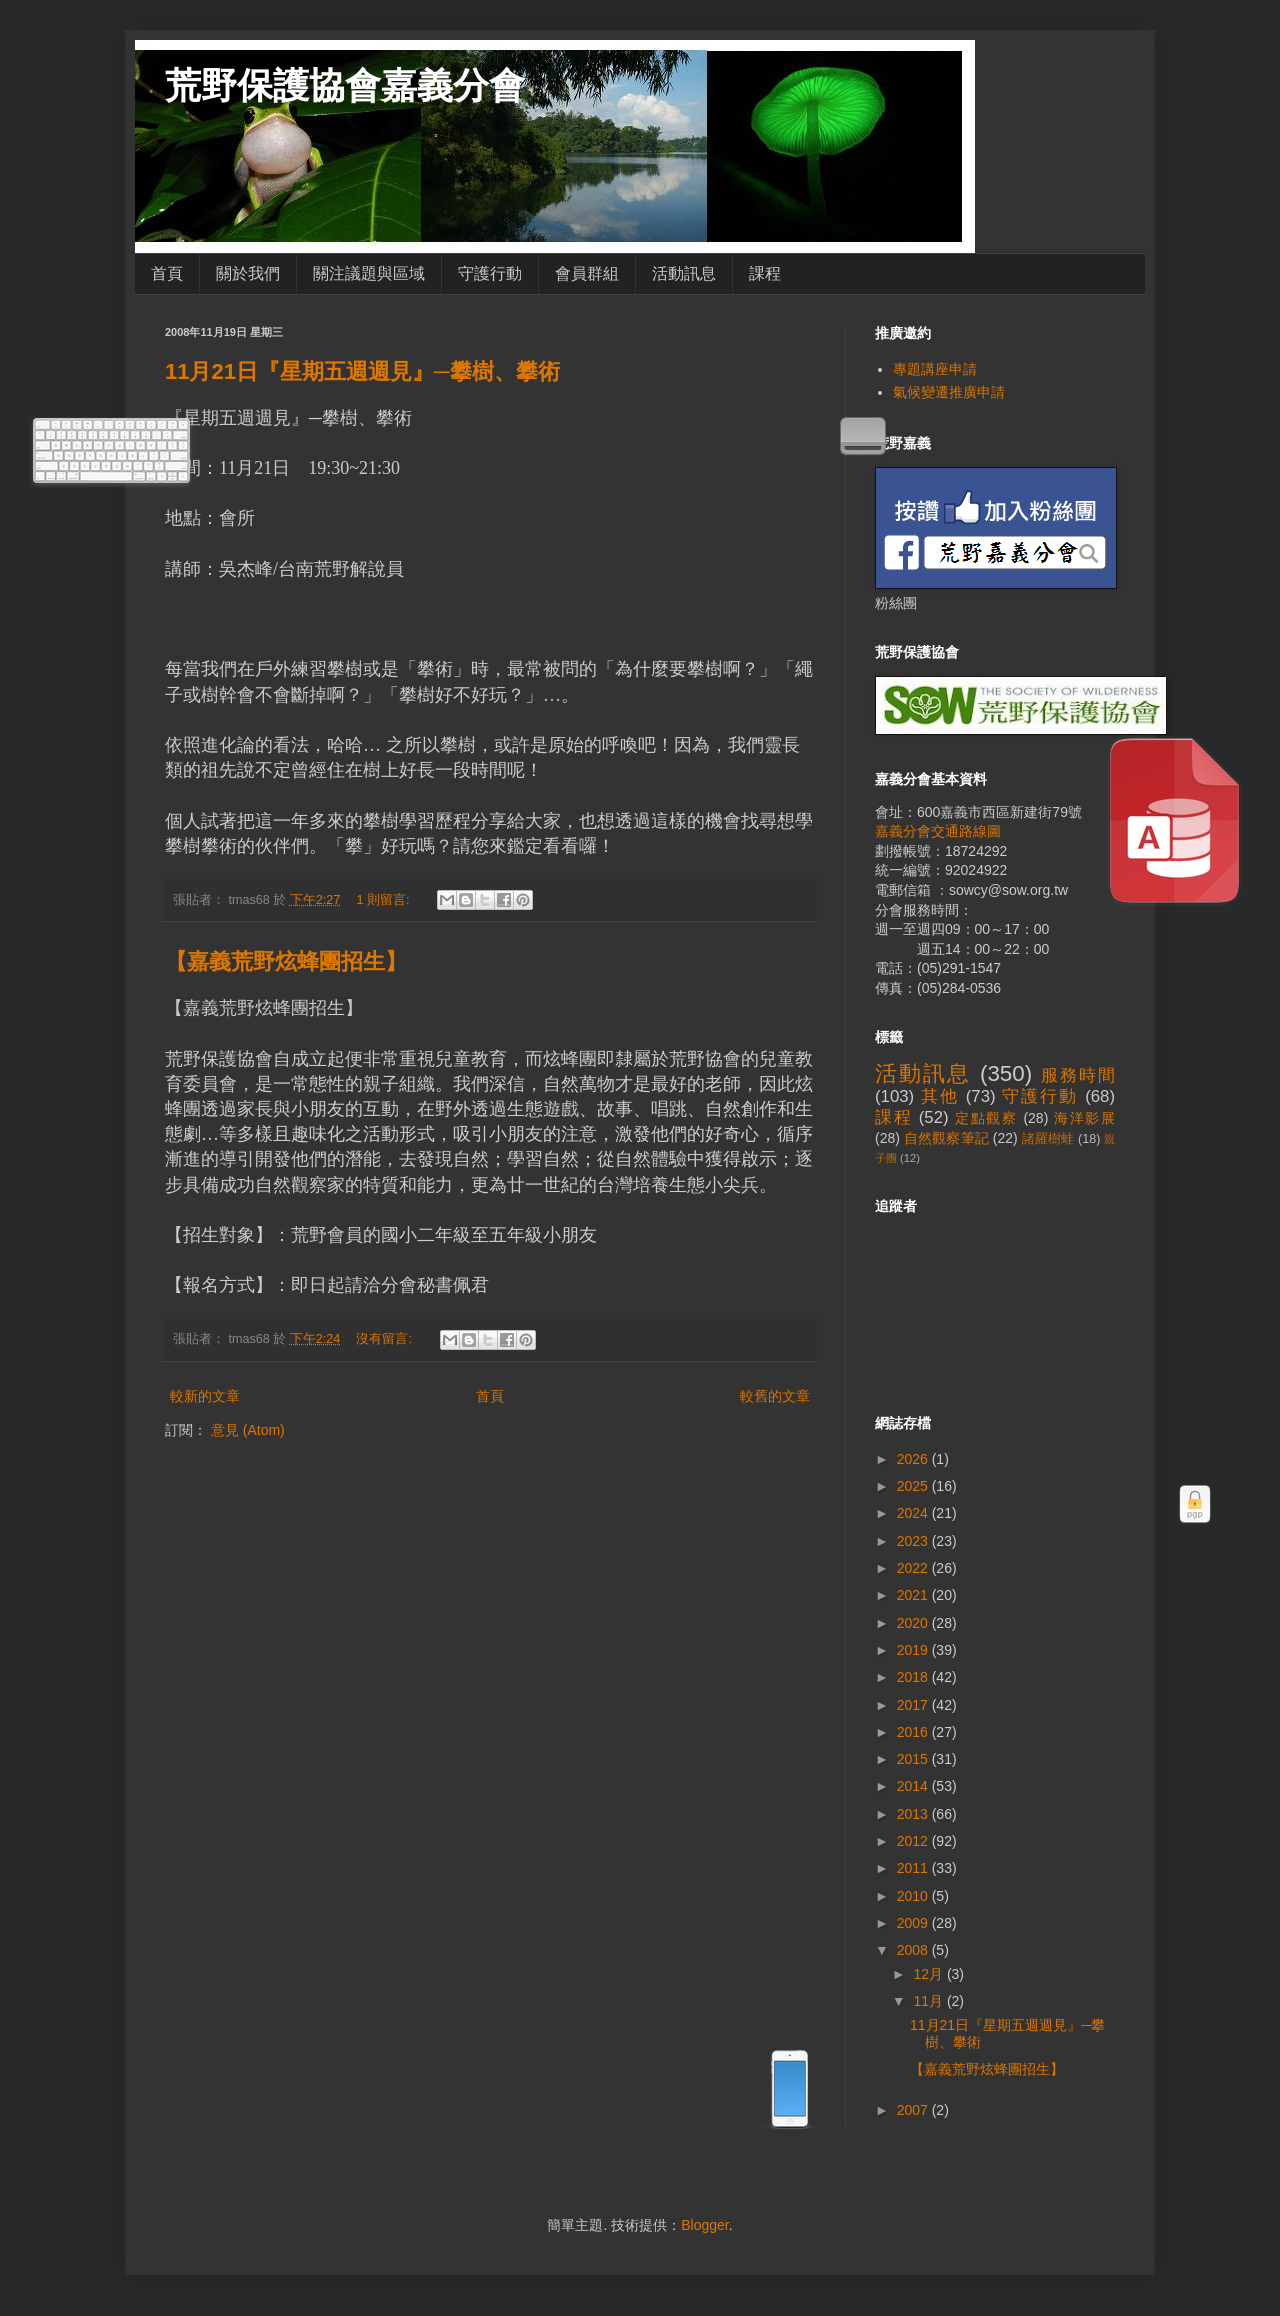 The image size is (1280, 2316). What do you see at coordinates (111, 450) in the screenshot?
I see `connect a bluetooth keyboard` at bounding box center [111, 450].